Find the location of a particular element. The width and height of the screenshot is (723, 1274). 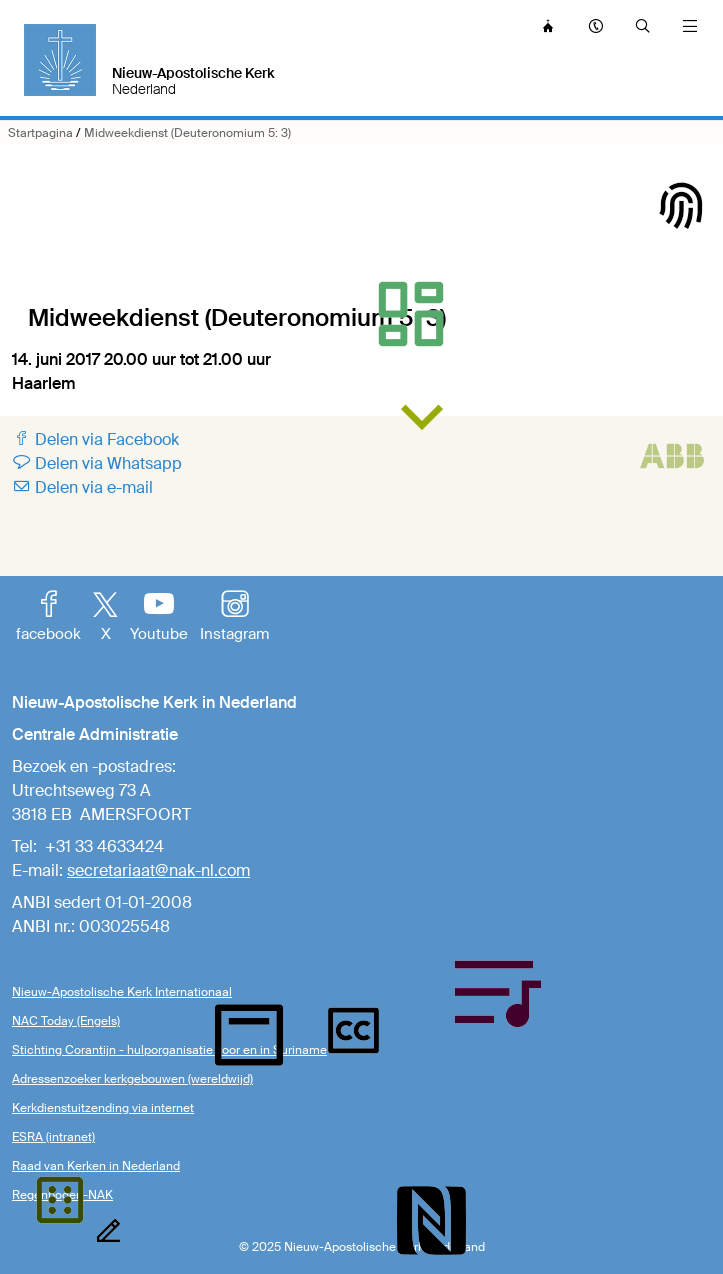

edit content or text is located at coordinates (108, 1230).